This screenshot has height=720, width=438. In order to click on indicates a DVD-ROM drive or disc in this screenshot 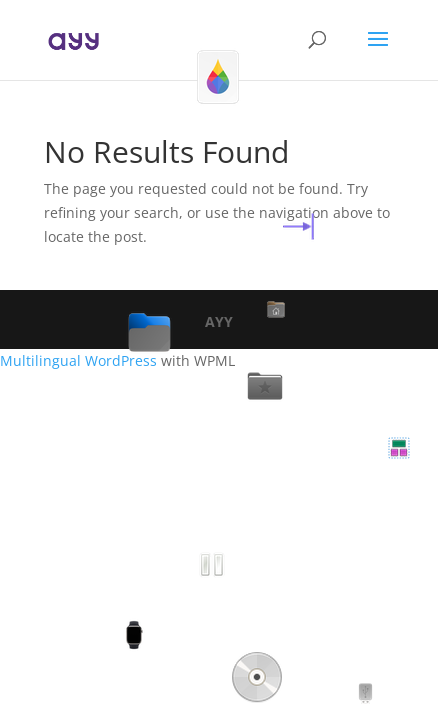, I will do `click(257, 677)`.